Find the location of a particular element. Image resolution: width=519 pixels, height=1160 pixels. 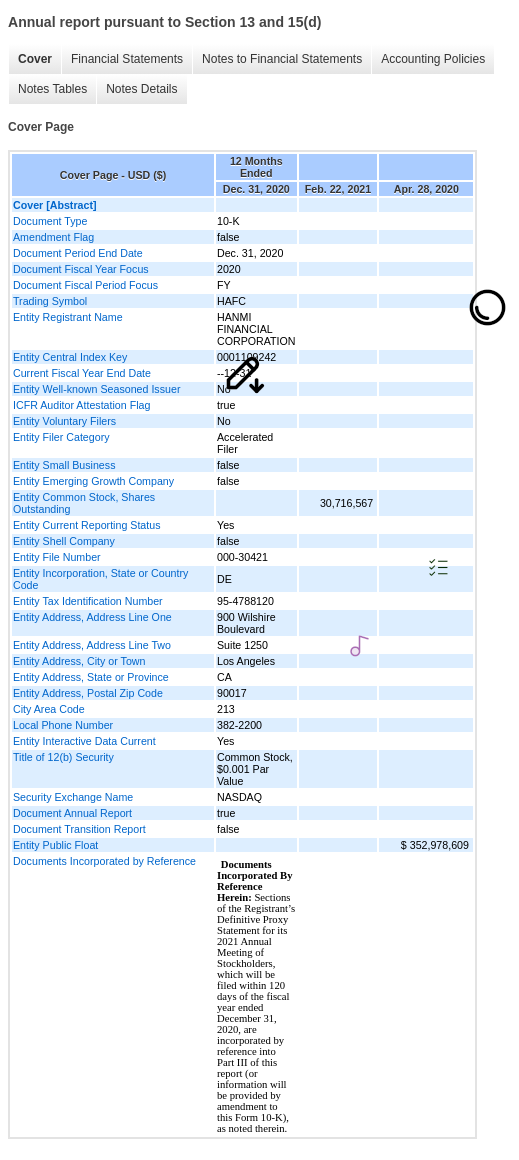

save or submit written content is located at coordinates (243, 372).